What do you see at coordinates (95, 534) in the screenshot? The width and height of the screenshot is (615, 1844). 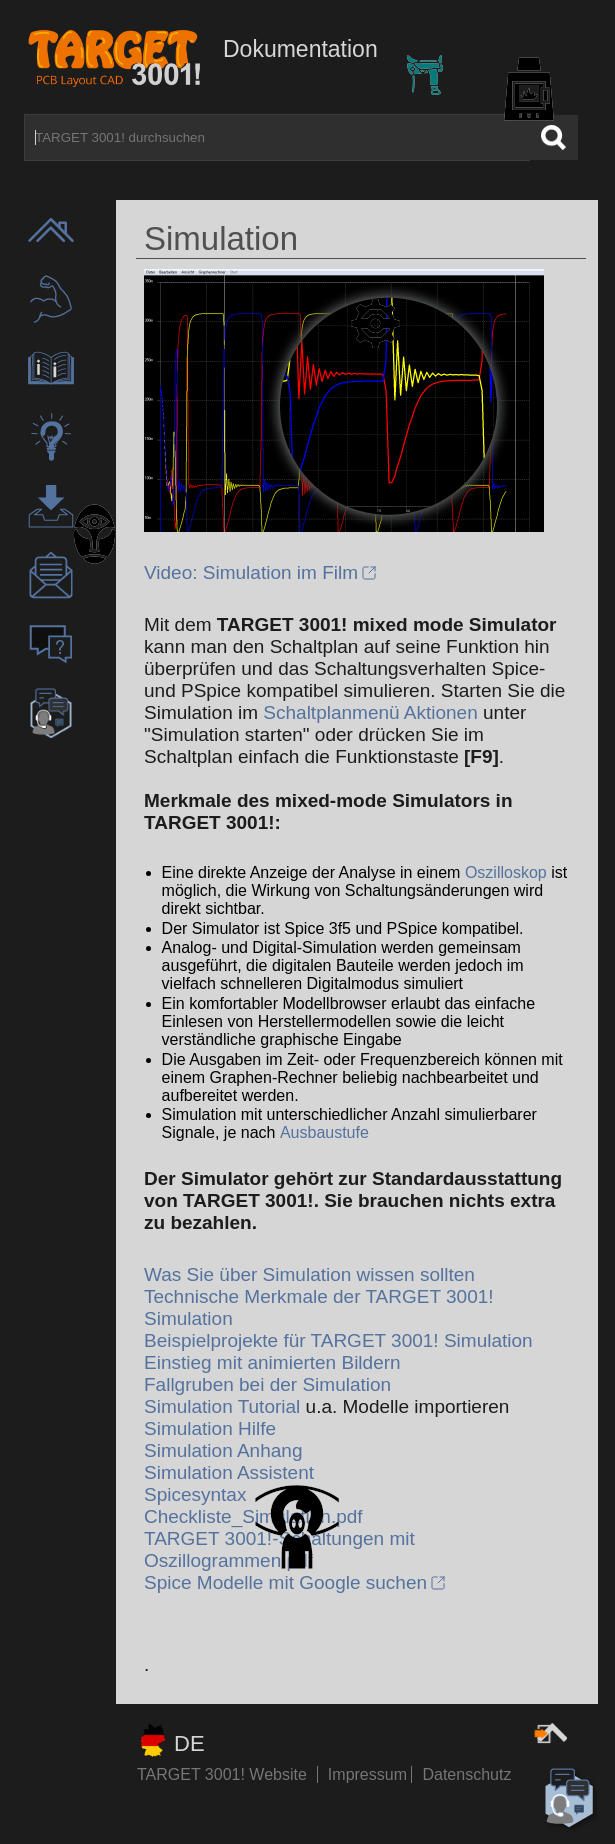 I see `activate mystical vision or special sight ability` at bounding box center [95, 534].